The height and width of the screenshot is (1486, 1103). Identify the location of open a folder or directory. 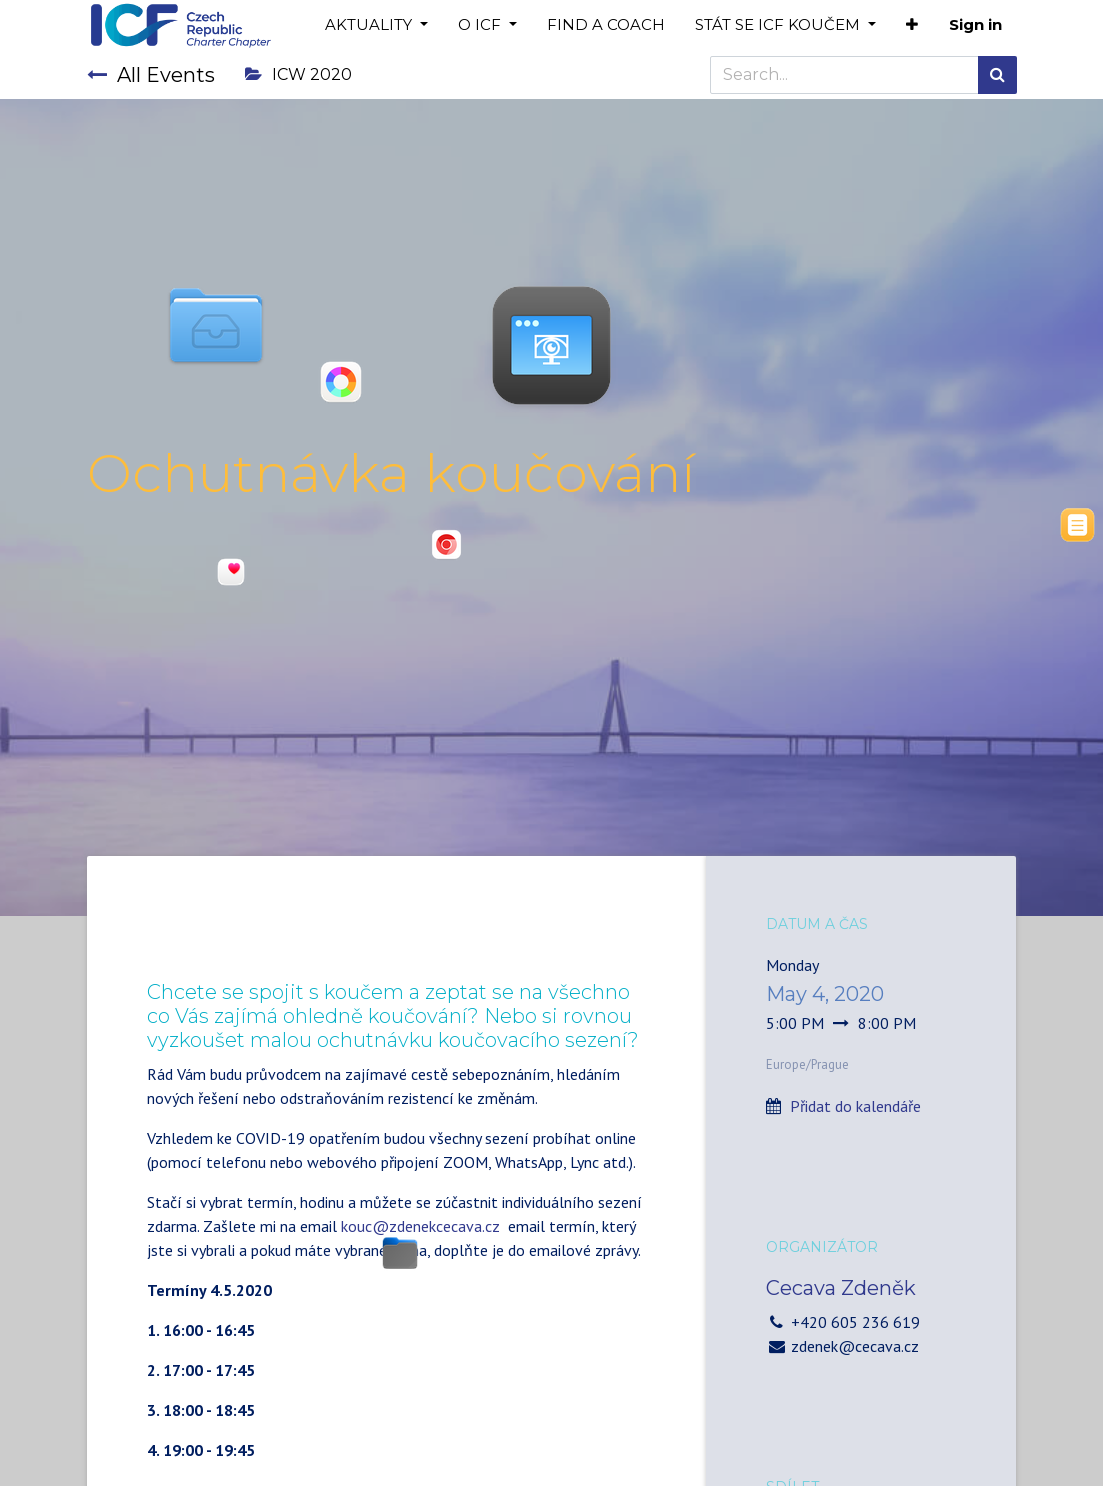
(400, 1253).